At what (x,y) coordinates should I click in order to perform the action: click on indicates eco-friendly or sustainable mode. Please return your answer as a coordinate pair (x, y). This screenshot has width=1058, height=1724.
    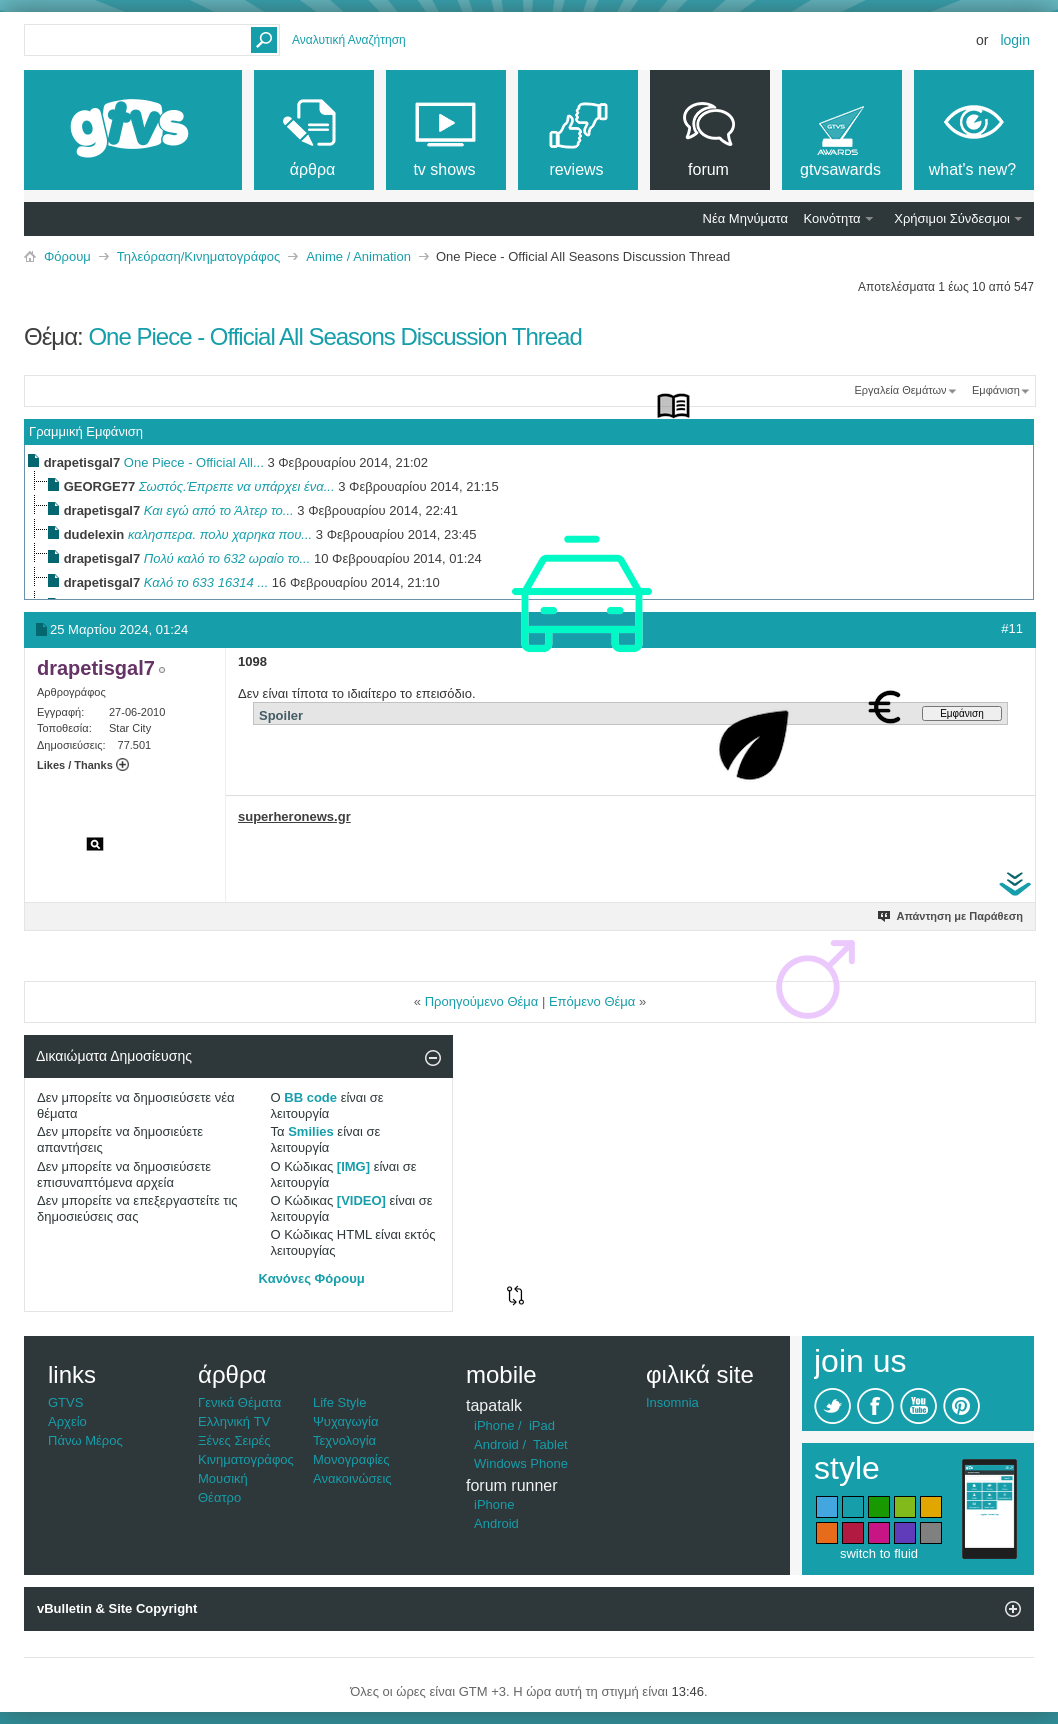
    Looking at the image, I should click on (754, 745).